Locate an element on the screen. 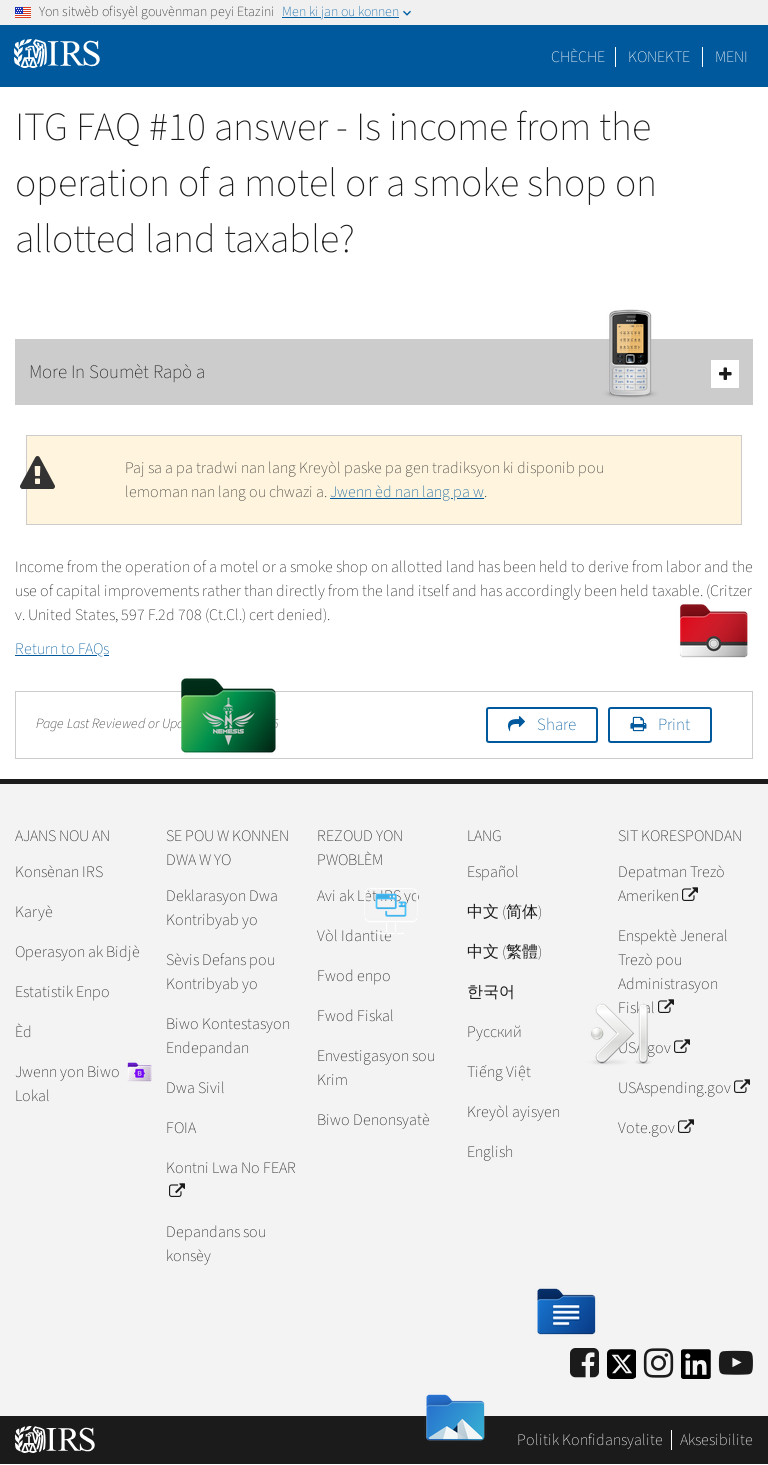 Image resolution: width=768 pixels, height=1465 pixels. access phone or calling features is located at coordinates (631, 354).